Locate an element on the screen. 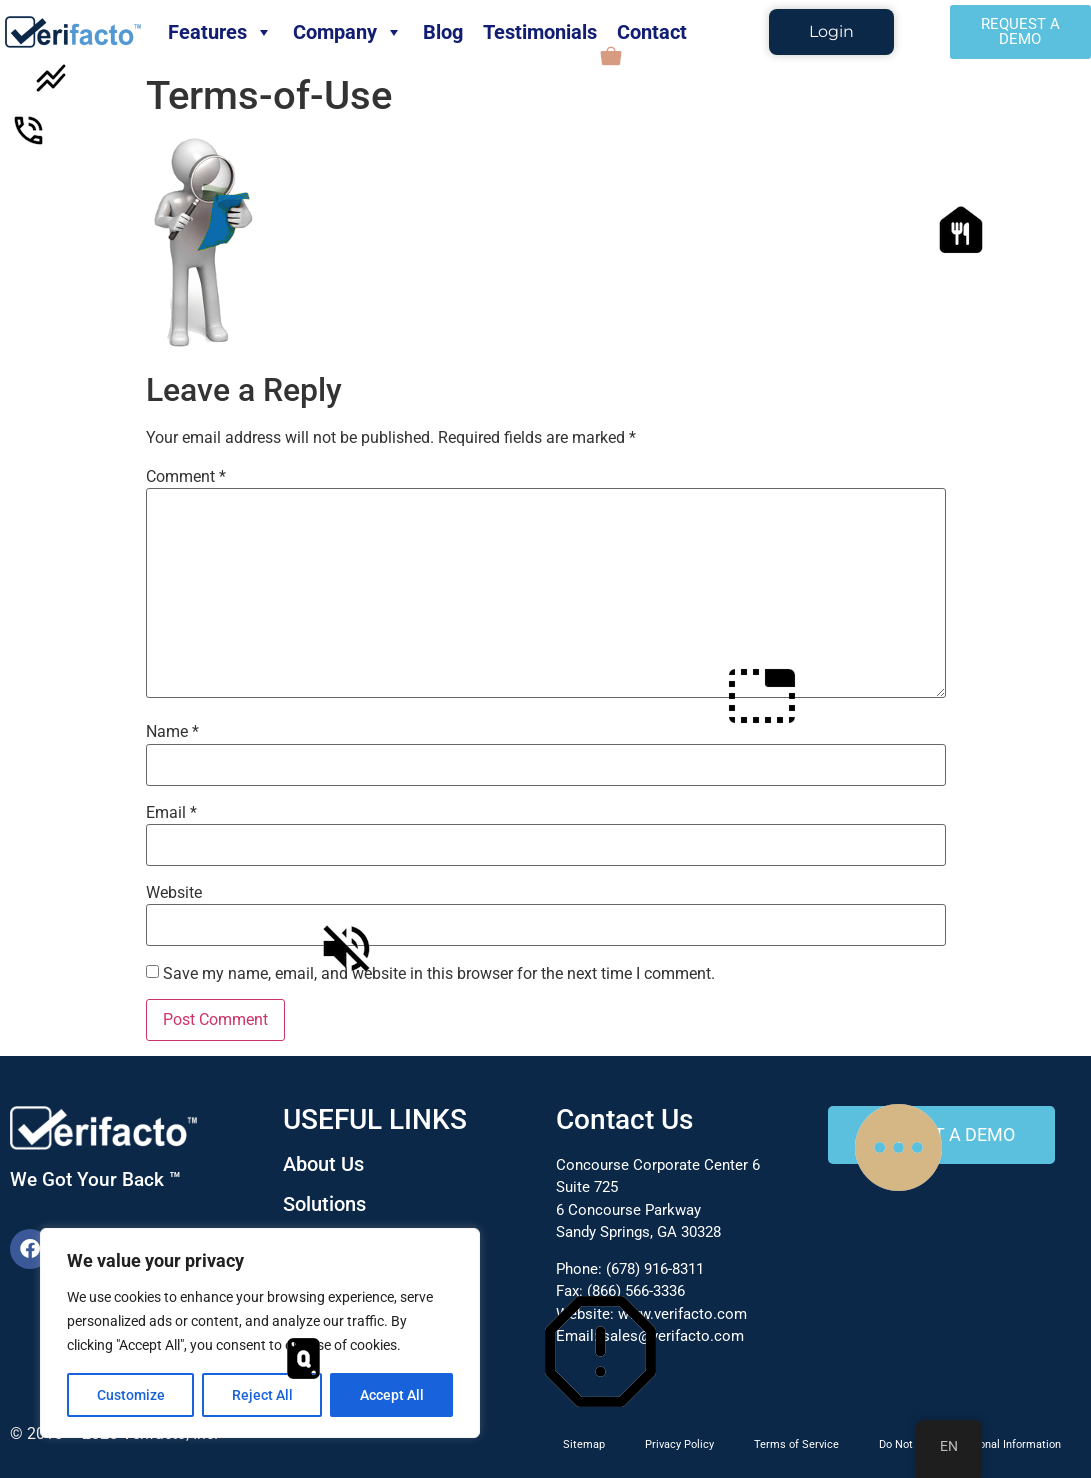  access more options or actions is located at coordinates (898, 1147).